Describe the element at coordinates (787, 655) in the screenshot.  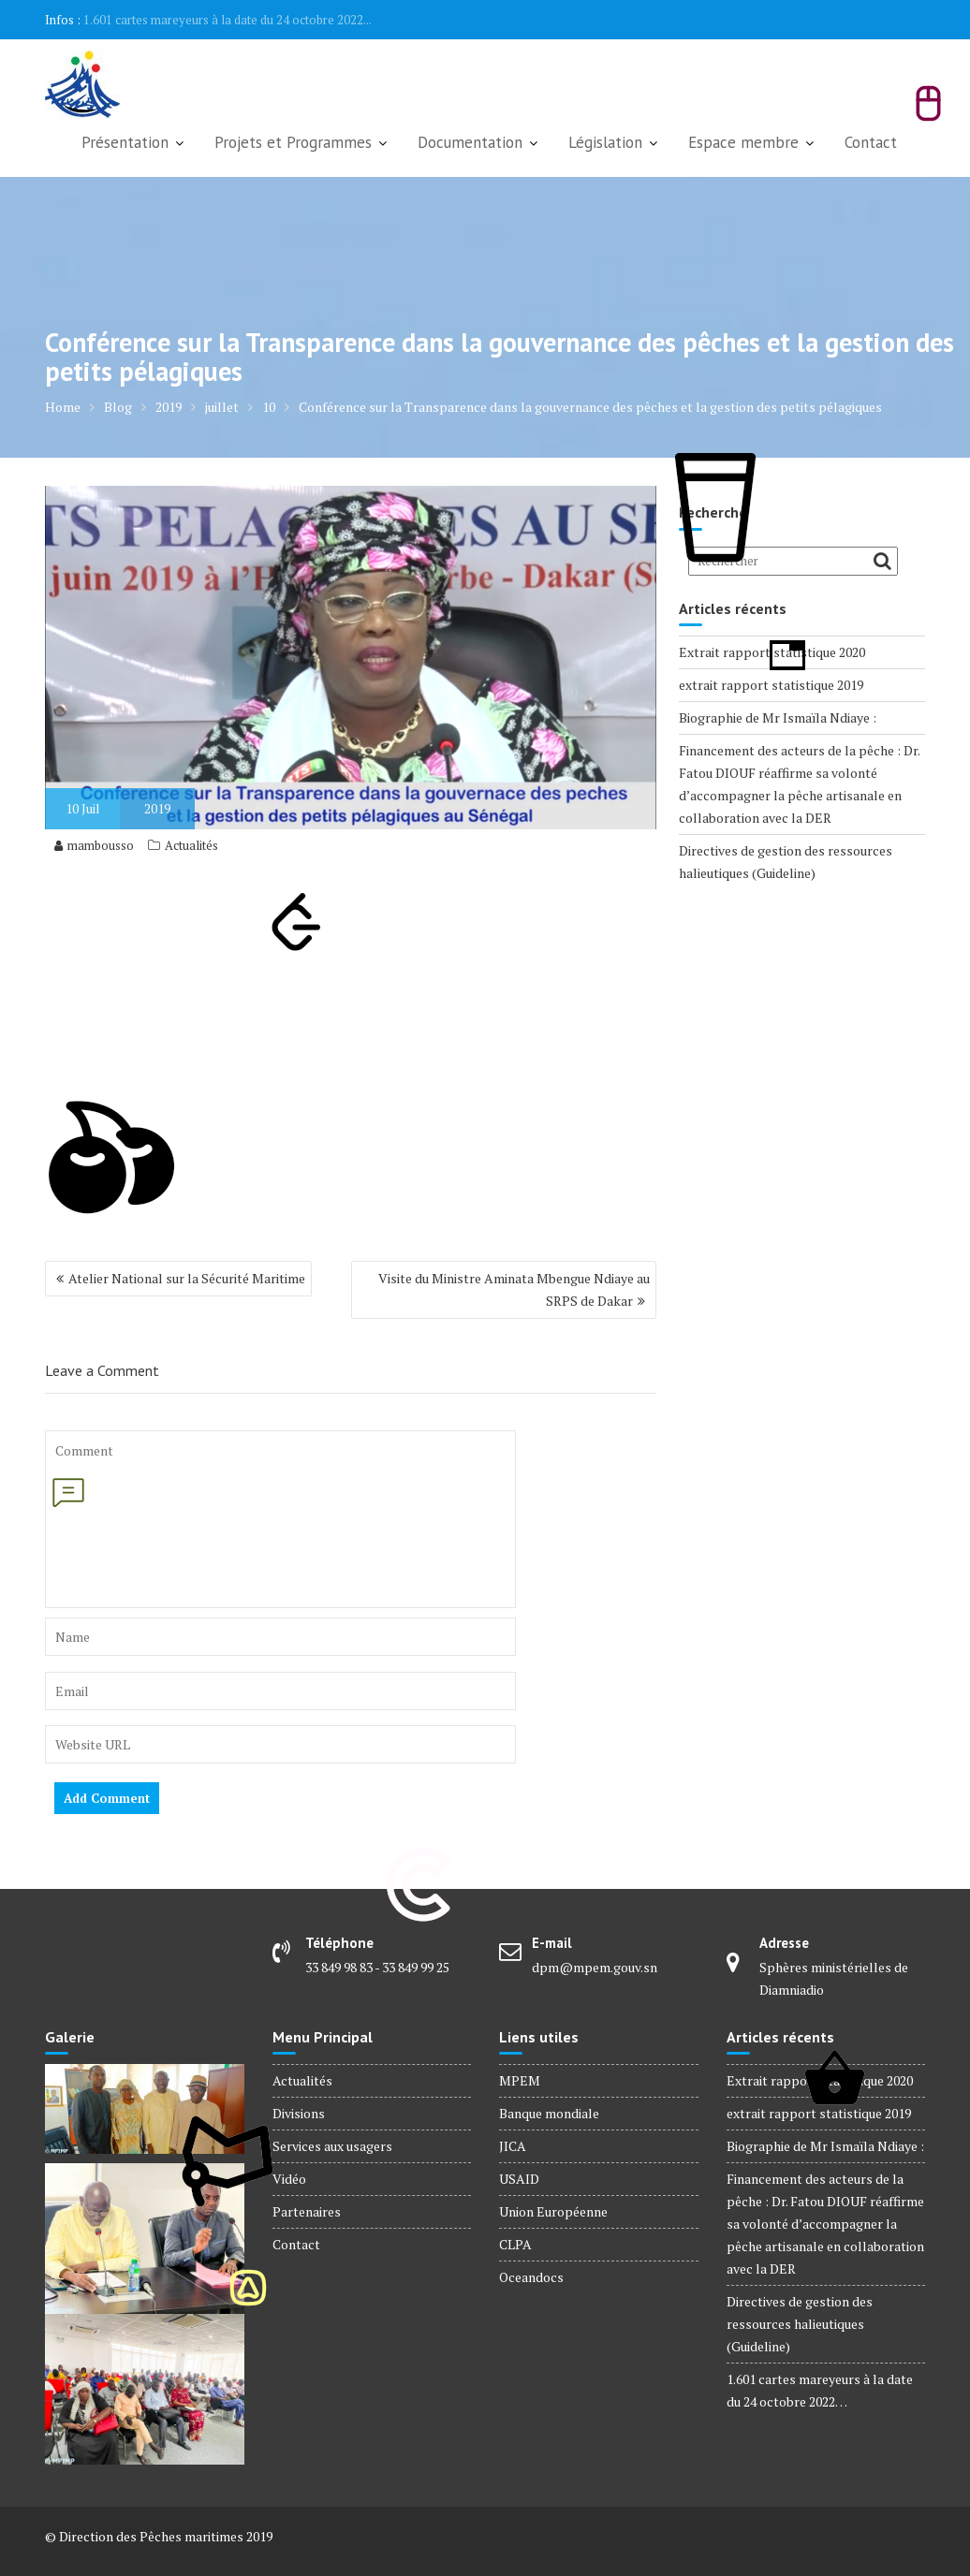
I see `open a new browser tab` at that location.